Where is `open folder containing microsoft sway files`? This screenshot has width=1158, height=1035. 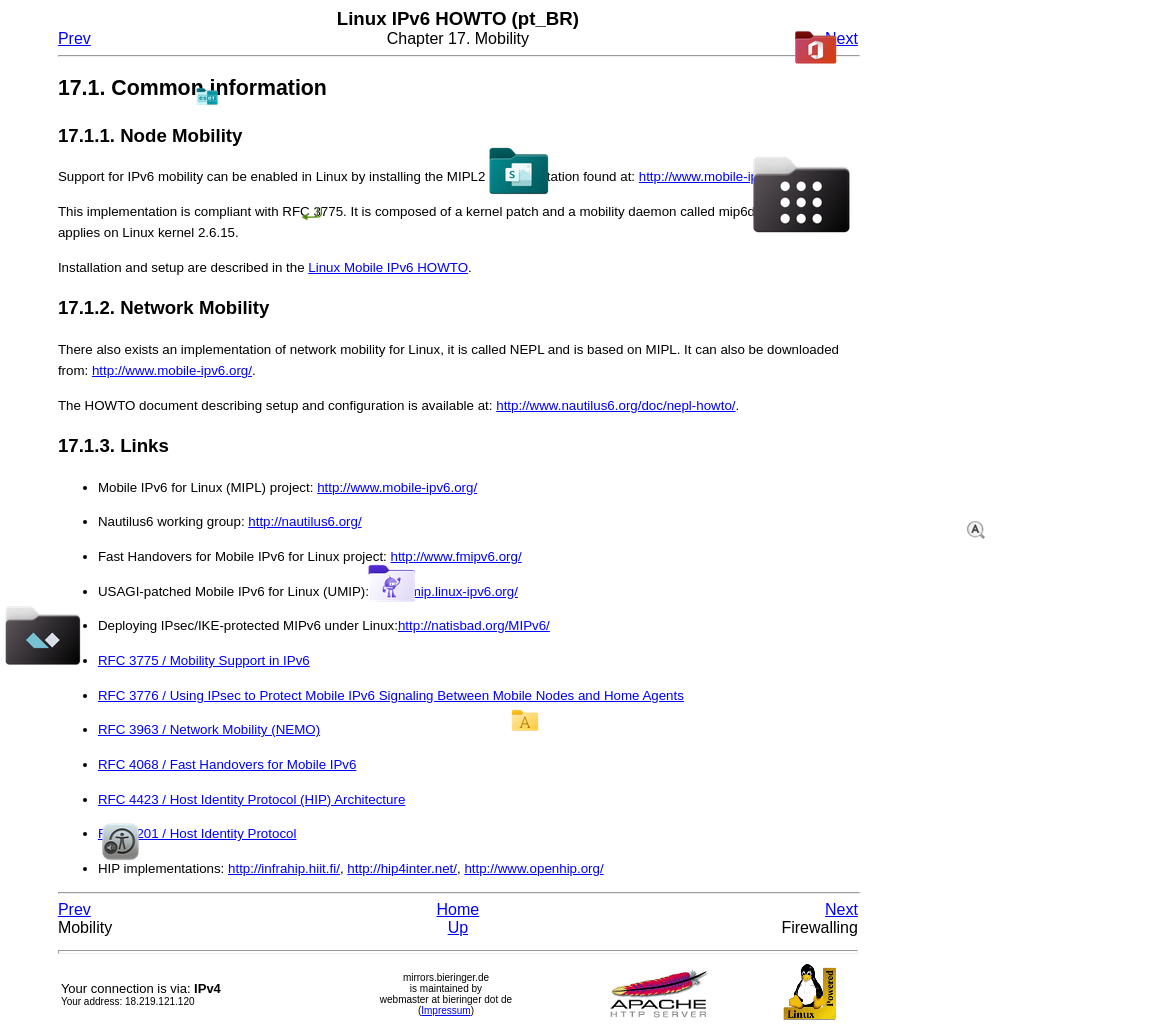
open folder containing microsoft sway files is located at coordinates (518, 172).